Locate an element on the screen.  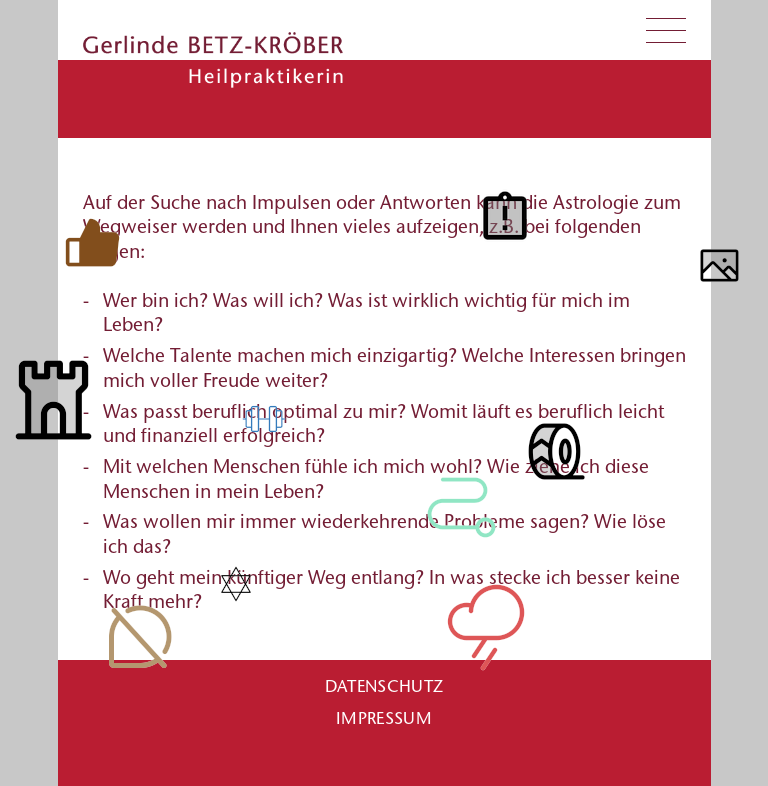
view or open an image file is located at coordinates (719, 265).